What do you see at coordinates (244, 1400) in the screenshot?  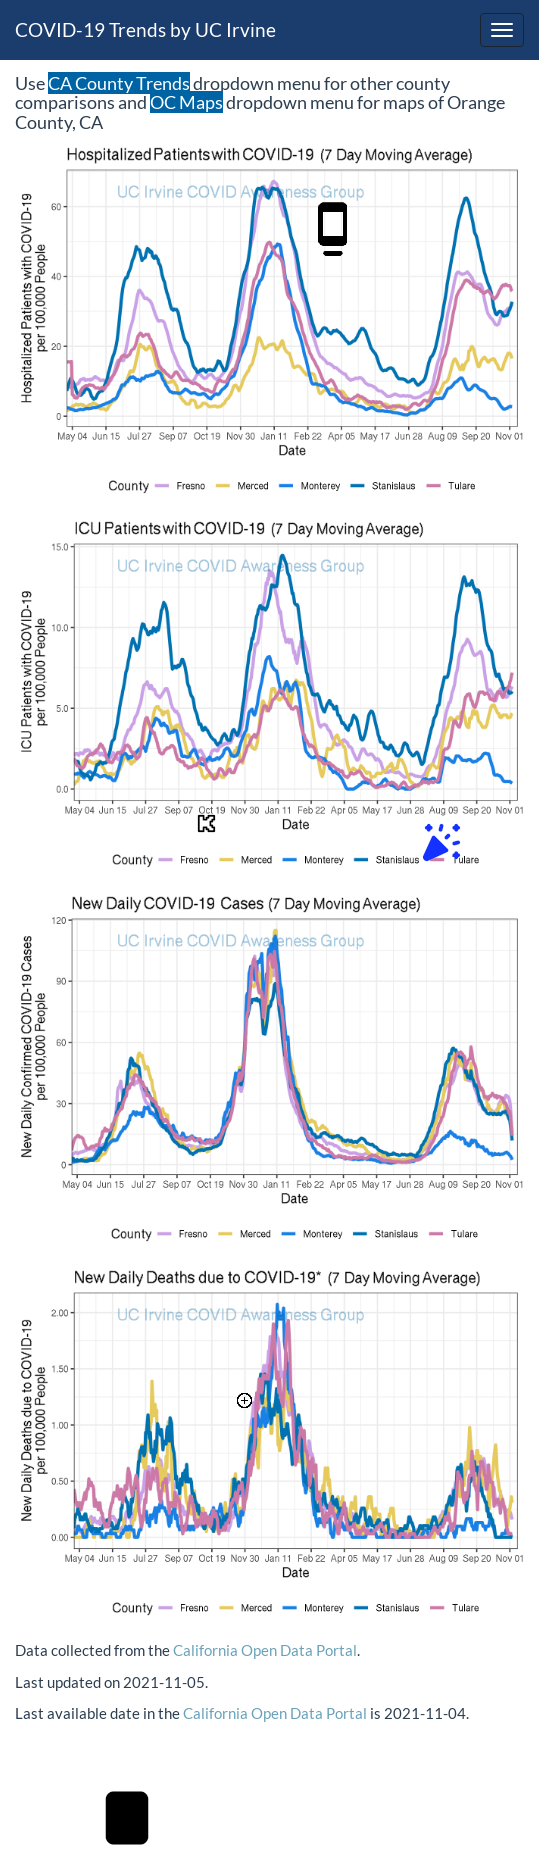 I see `add a new item or entry` at bounding box center [244, 1400].